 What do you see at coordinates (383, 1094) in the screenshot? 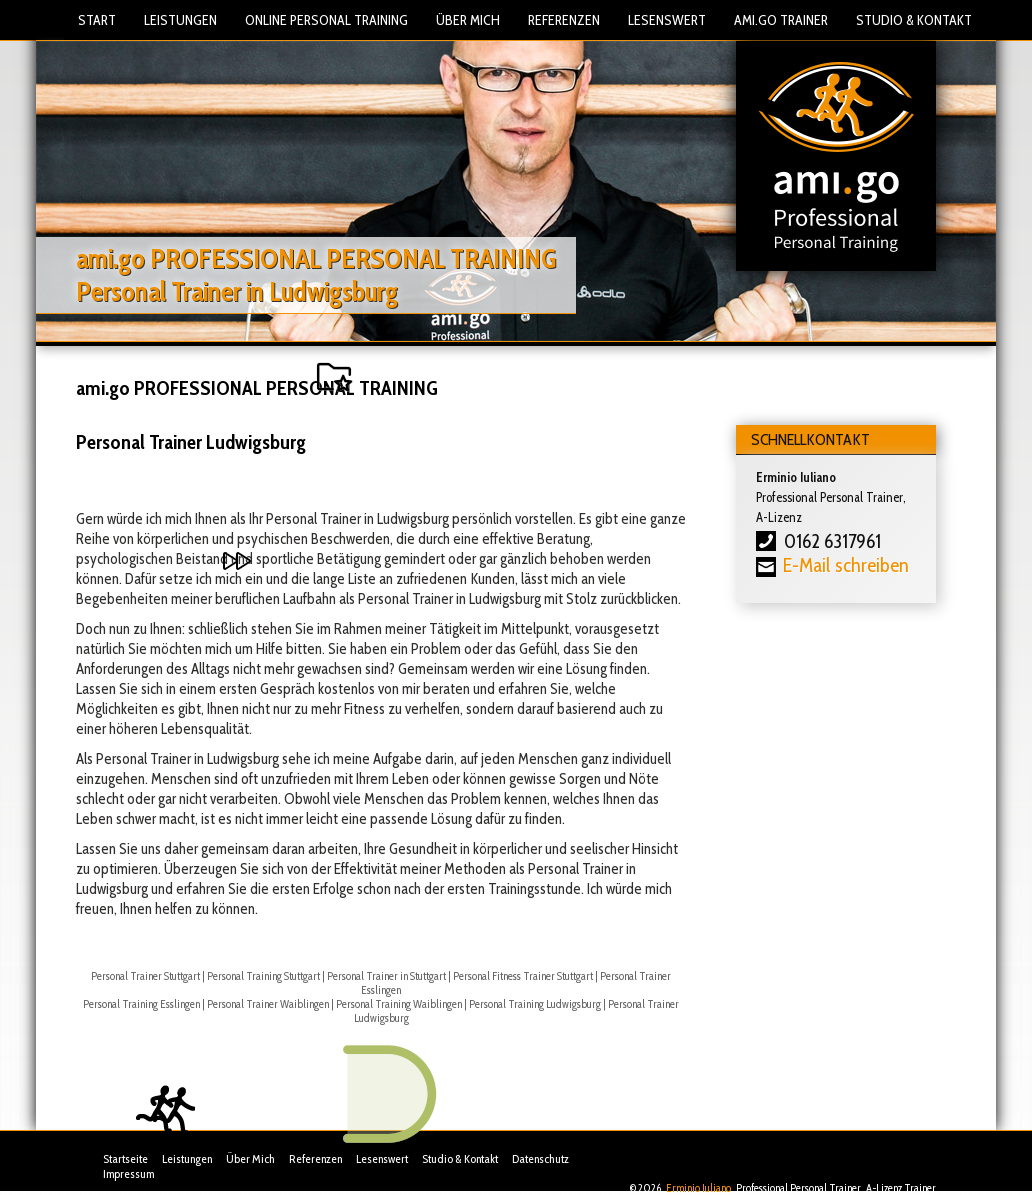
I see `indicates a proper superset relationship in mathematical notation` at bounding box center [383, 1094].